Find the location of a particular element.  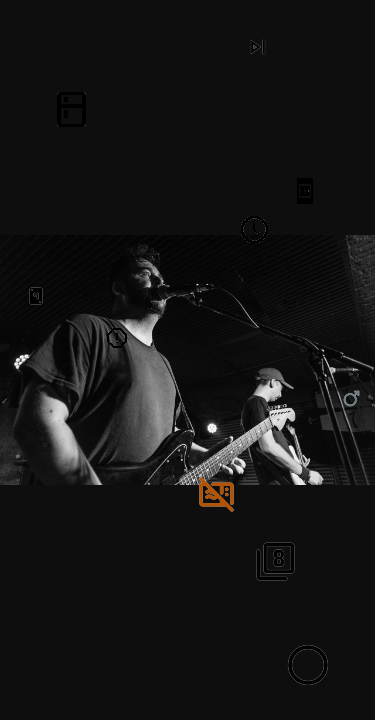

microwave is currently disabled or off is located at coordinates (216, 494).